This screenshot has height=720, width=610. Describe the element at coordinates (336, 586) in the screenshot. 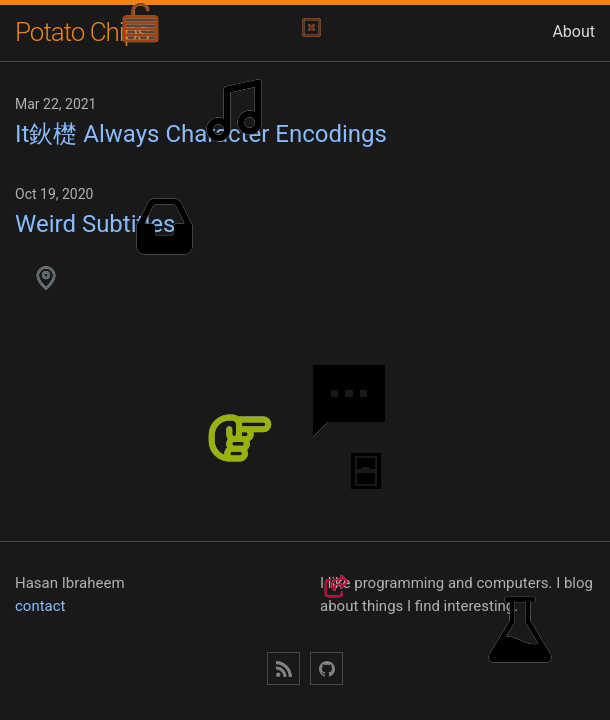

I see `share this content externally` at that location.